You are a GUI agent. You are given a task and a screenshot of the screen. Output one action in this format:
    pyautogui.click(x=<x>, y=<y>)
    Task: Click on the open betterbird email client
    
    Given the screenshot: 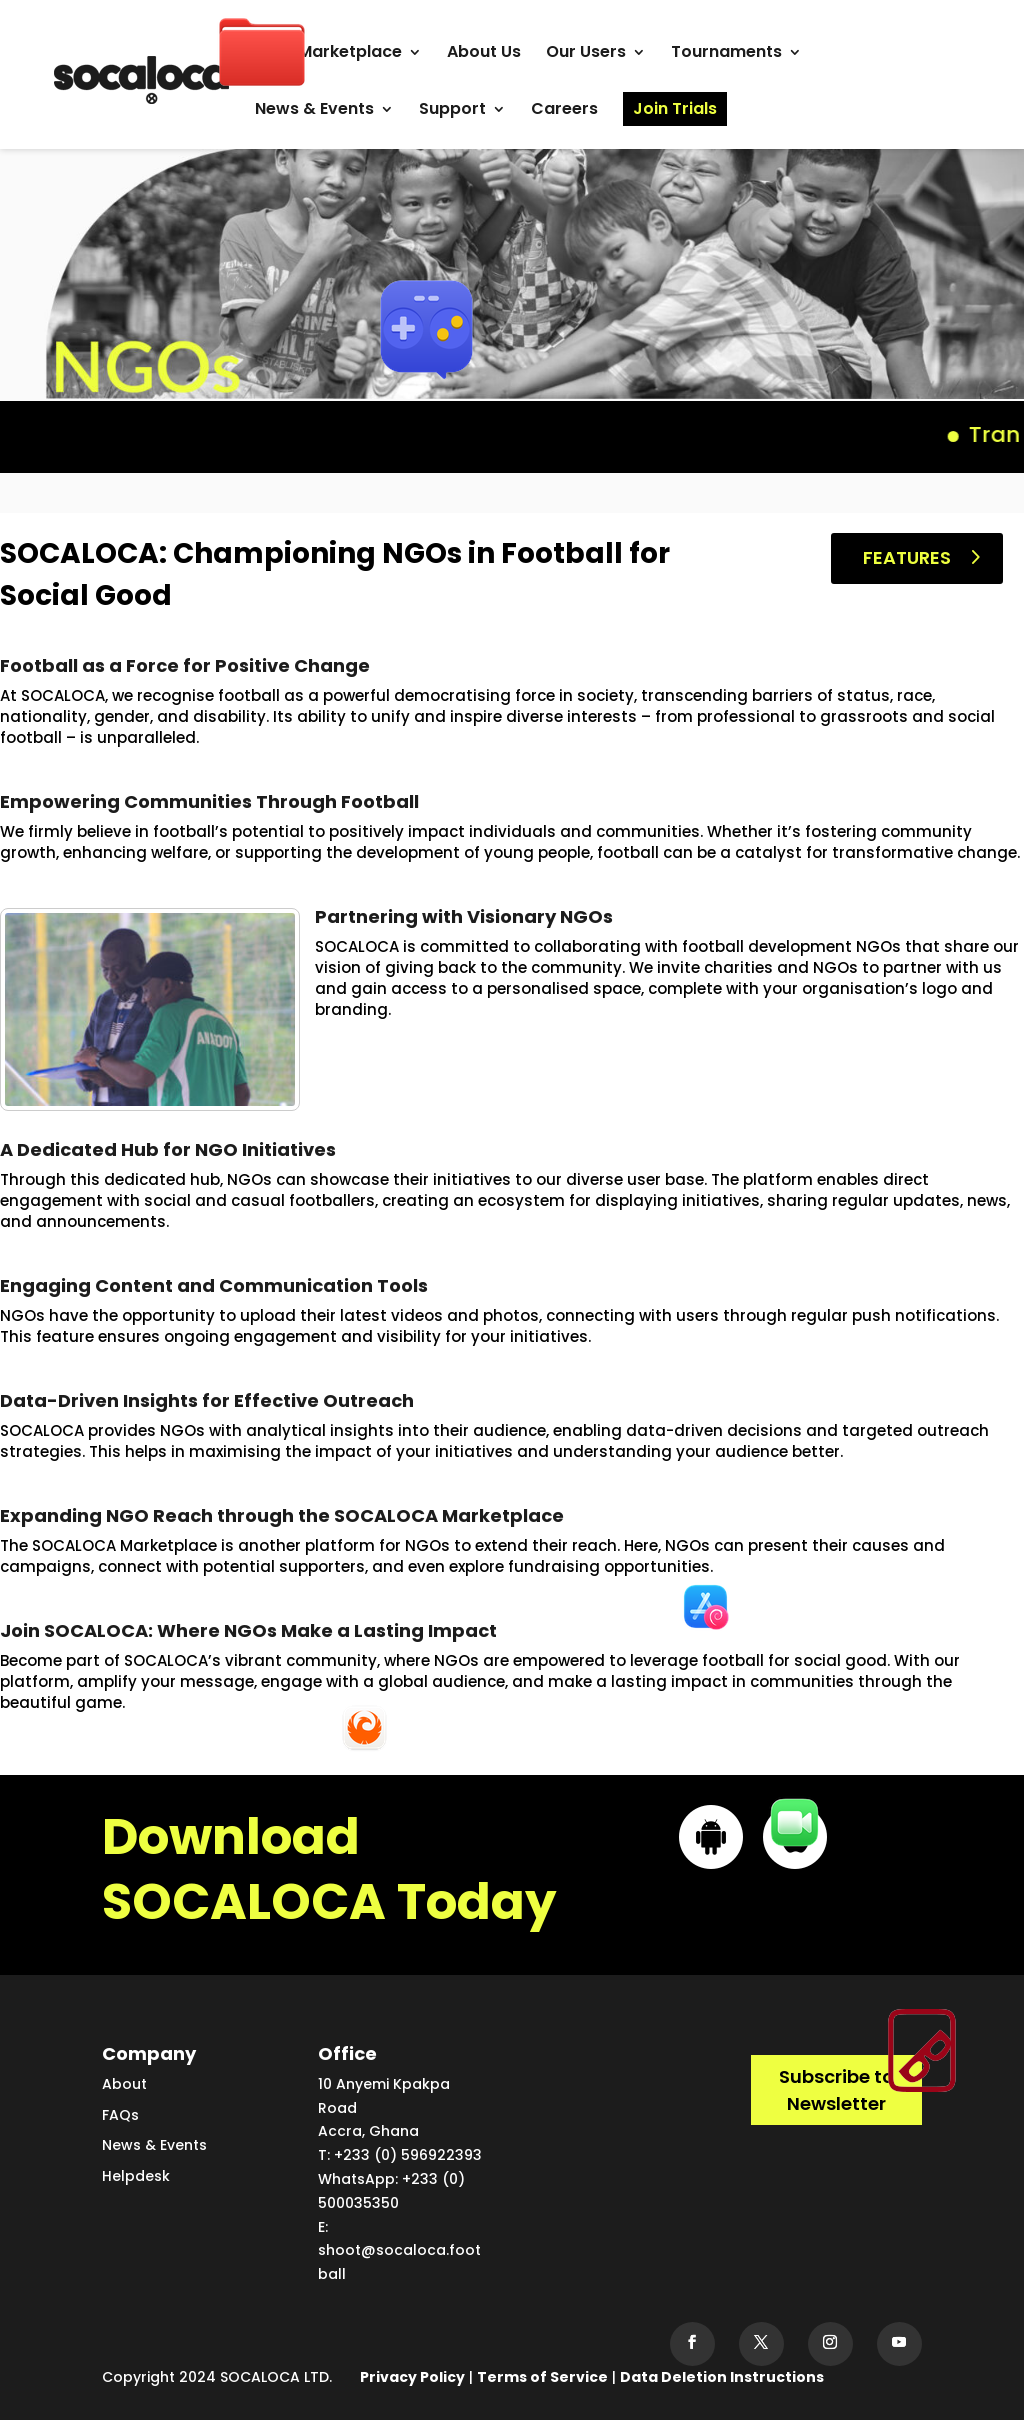 What is the action you would take?
    pyautogui.click(x=364, y=1727)
    